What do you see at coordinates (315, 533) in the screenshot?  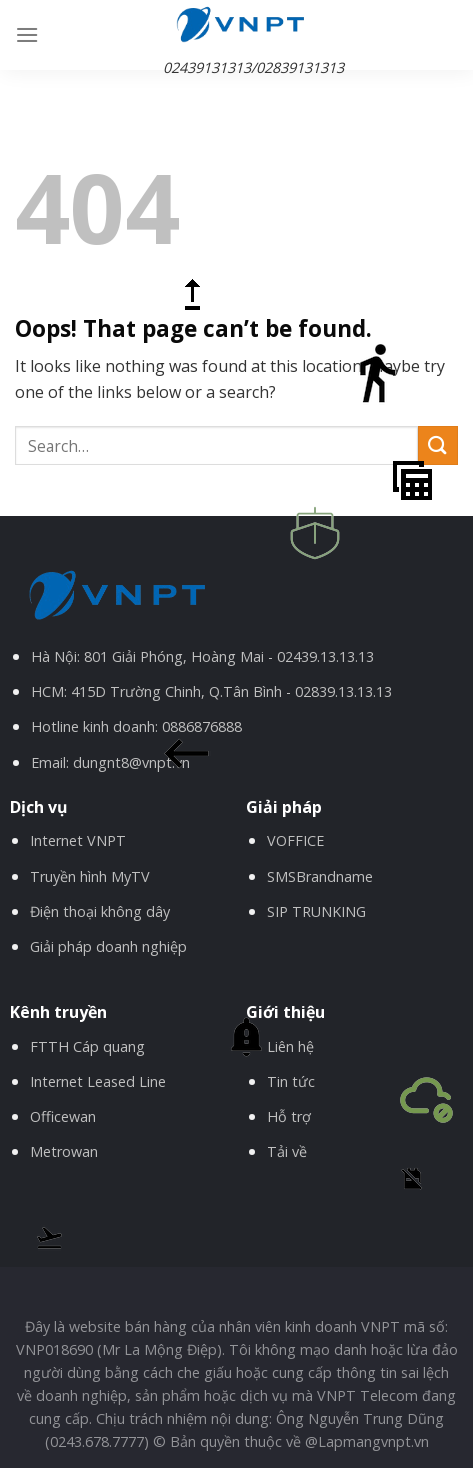 I see `access boat or ferry services` at bounding box center [315, 533].